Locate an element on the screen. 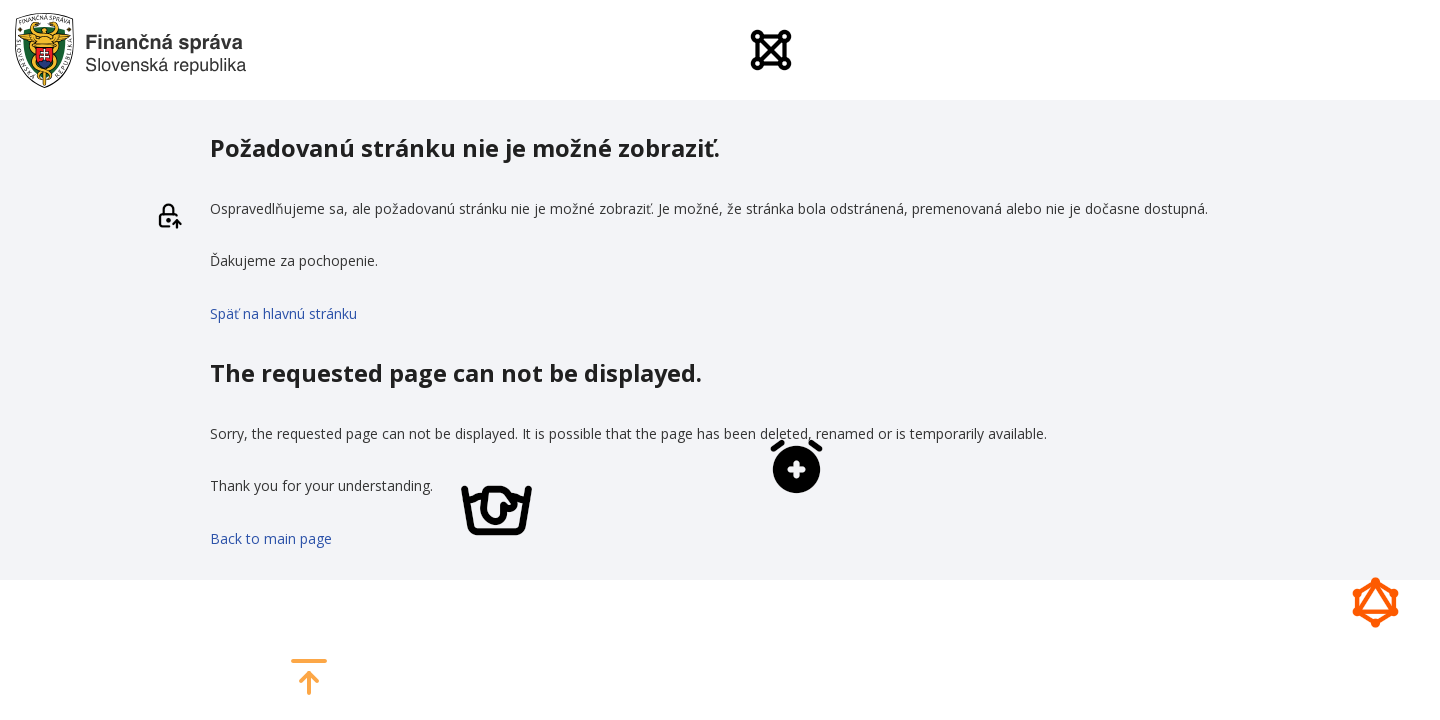  wash hands reminder or hygiene indicator is located at coordinates (496, 510).